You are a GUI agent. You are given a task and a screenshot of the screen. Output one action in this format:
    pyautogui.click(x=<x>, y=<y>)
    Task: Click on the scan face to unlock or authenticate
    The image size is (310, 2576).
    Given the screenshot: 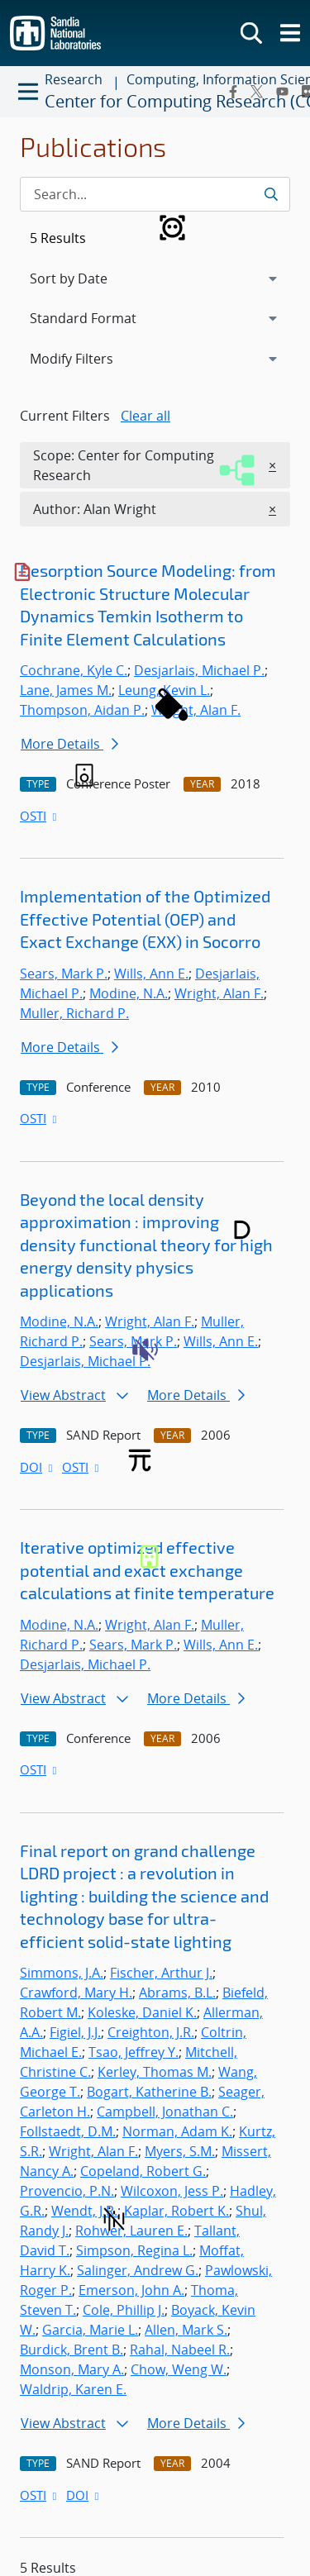 What is the action you would take?
    pyautogui.click(x=172, y=227)
    